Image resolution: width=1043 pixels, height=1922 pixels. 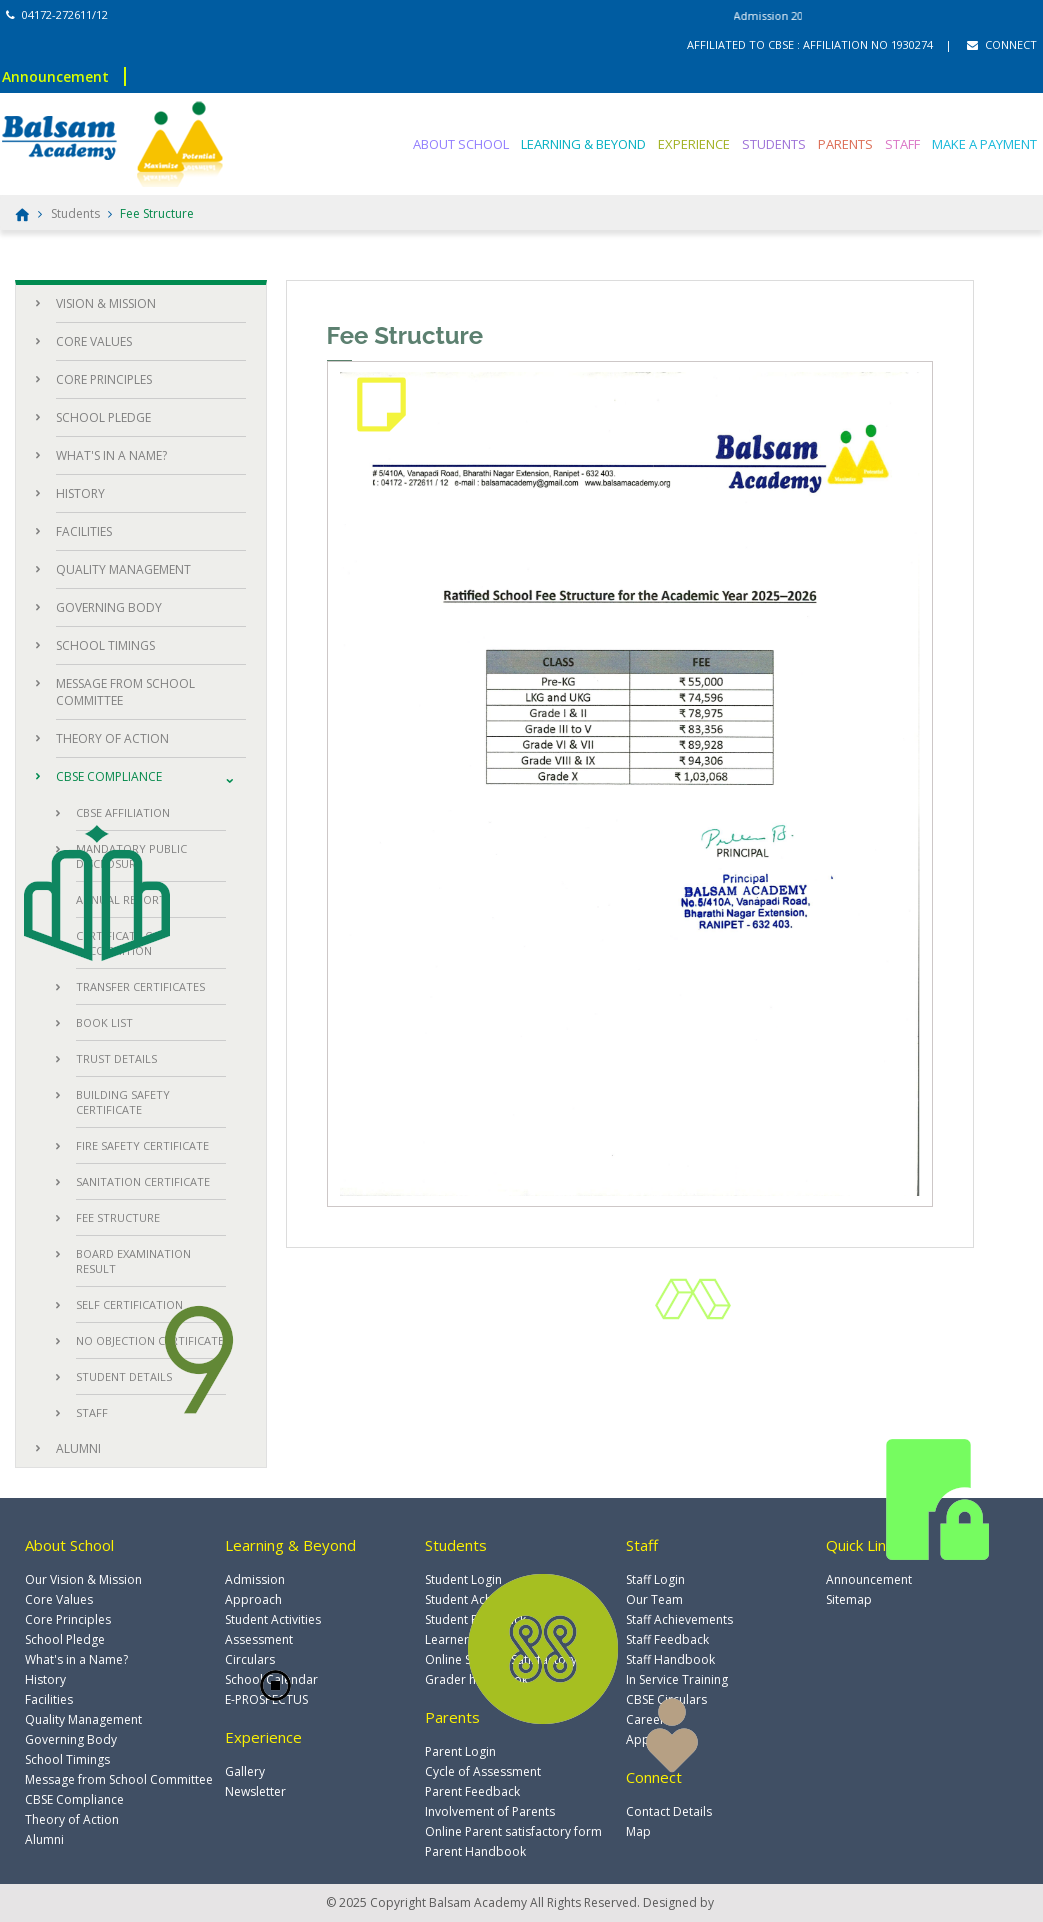 I want to click on view or open a document, so click(x=381, y=404).